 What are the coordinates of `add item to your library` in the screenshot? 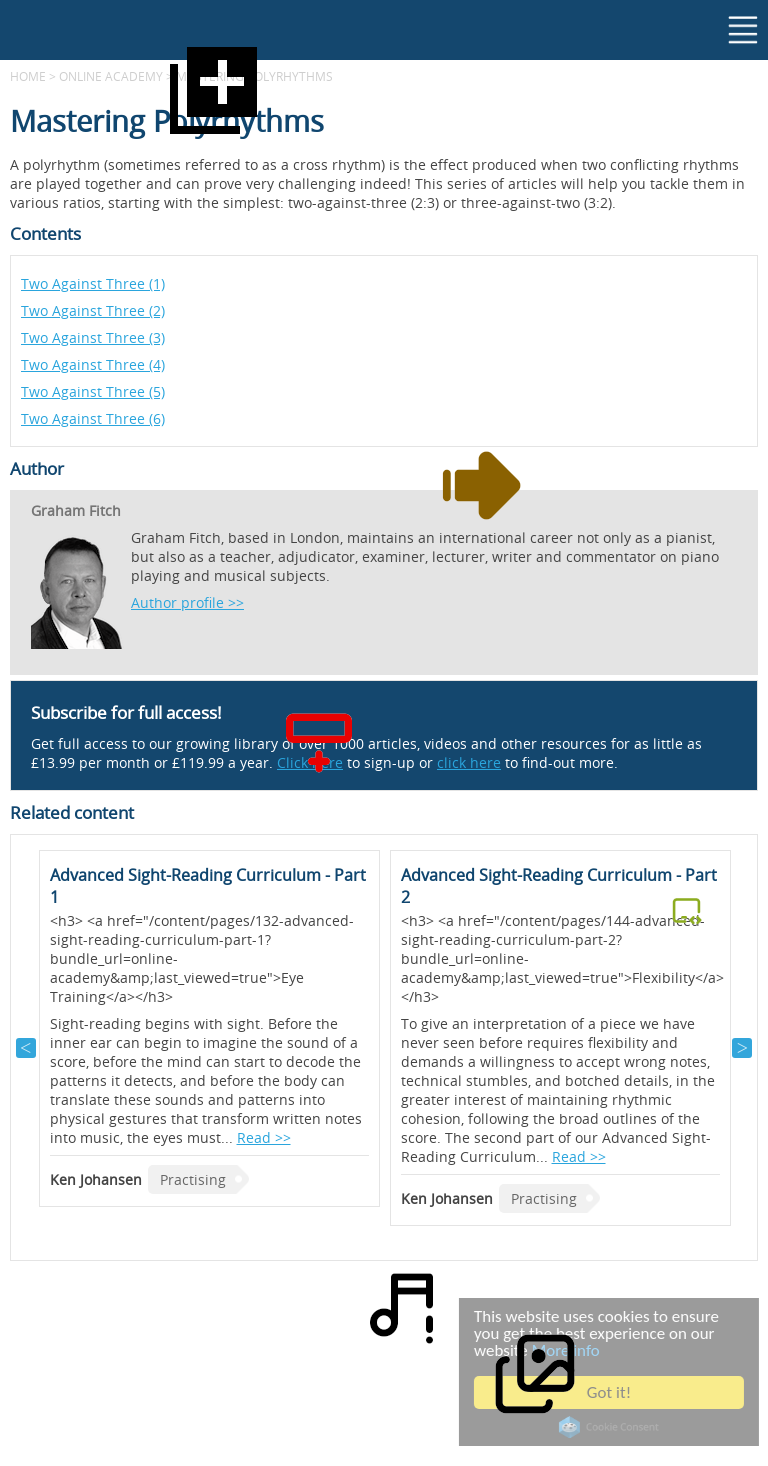 It's located at (213, 90).